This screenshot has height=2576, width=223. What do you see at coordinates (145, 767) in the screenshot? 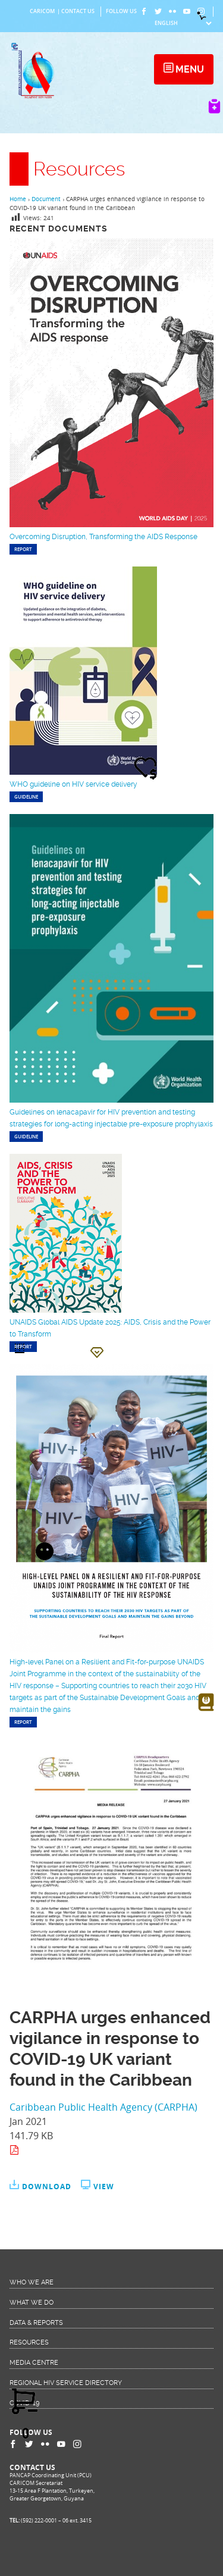
I see `donate to a cause or charity` at bounding box center [145, 767].